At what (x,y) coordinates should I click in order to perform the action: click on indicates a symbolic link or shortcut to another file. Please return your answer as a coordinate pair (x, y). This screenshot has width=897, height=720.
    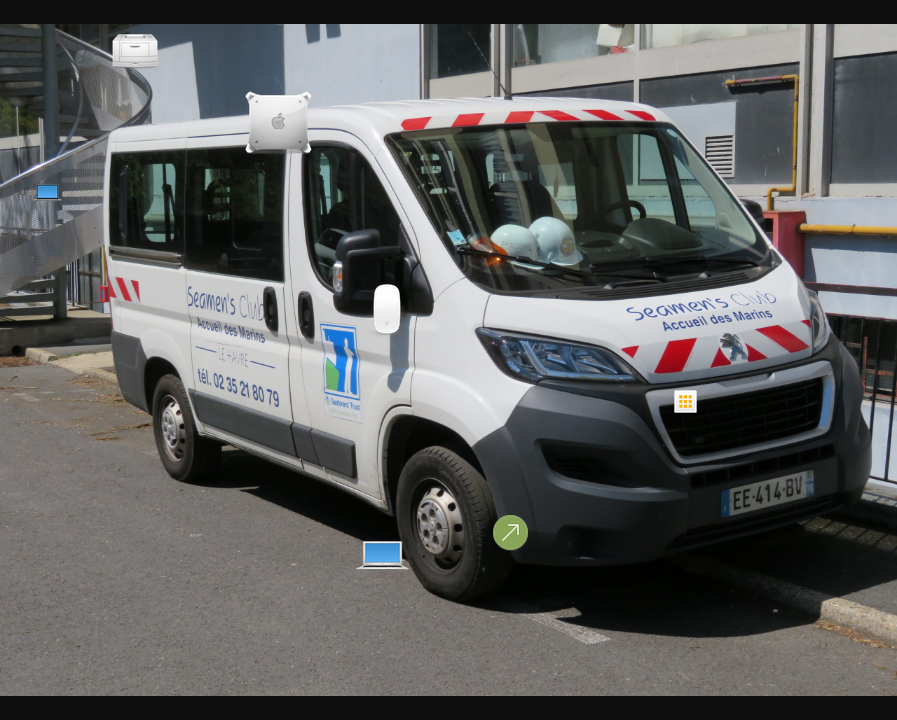
    Looking at the image, I should click on (510, 532).